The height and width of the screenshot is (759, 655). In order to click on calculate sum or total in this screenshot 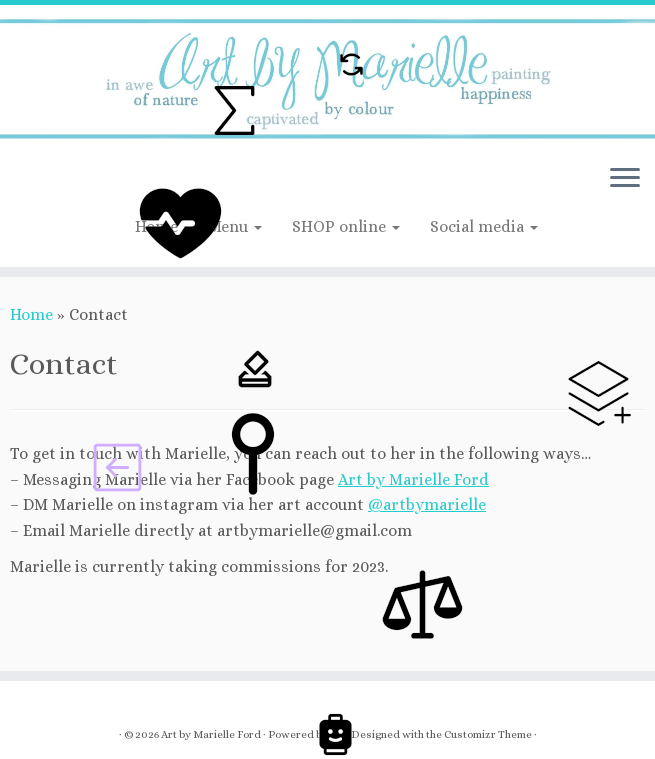, I will do `click(234, 110)`.